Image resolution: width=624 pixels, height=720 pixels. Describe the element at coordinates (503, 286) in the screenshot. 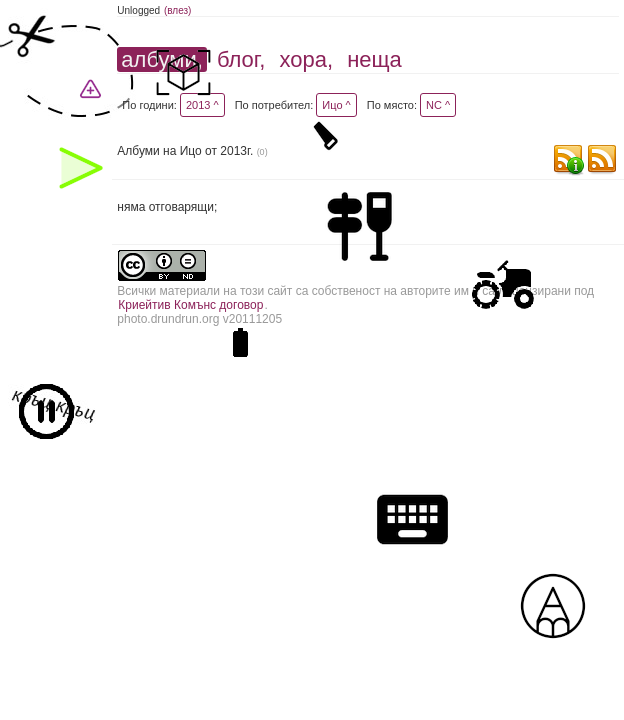

I see `access agricultural or farming features` at that location.